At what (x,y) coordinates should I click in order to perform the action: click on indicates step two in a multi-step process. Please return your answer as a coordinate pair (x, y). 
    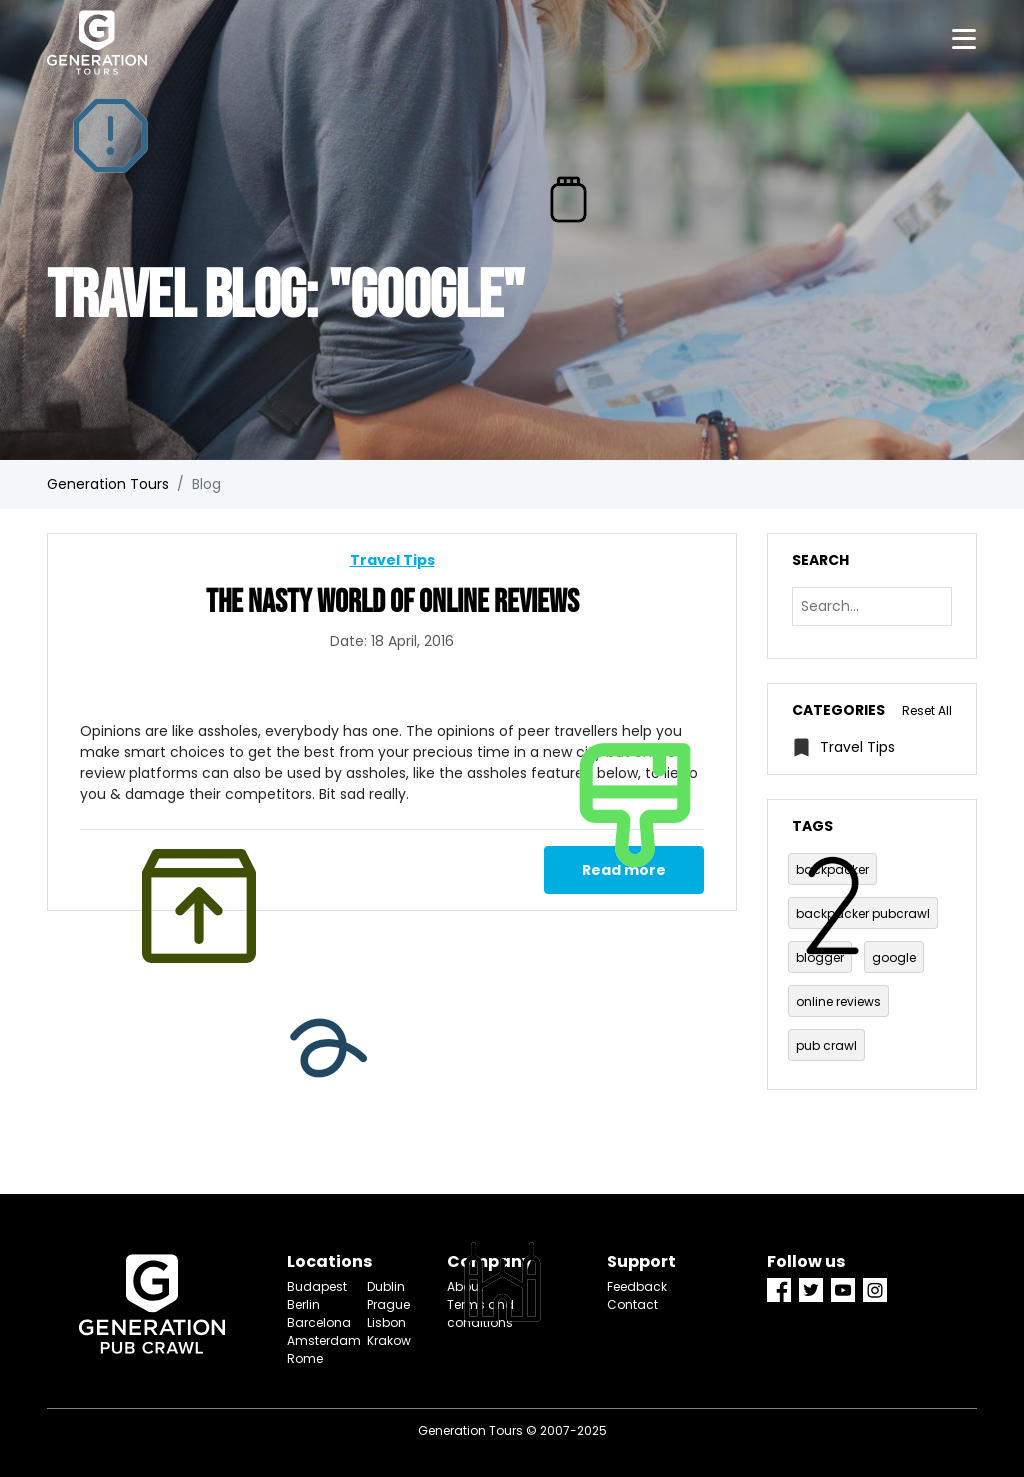
    Looking at the image, I should click on (832, 905).